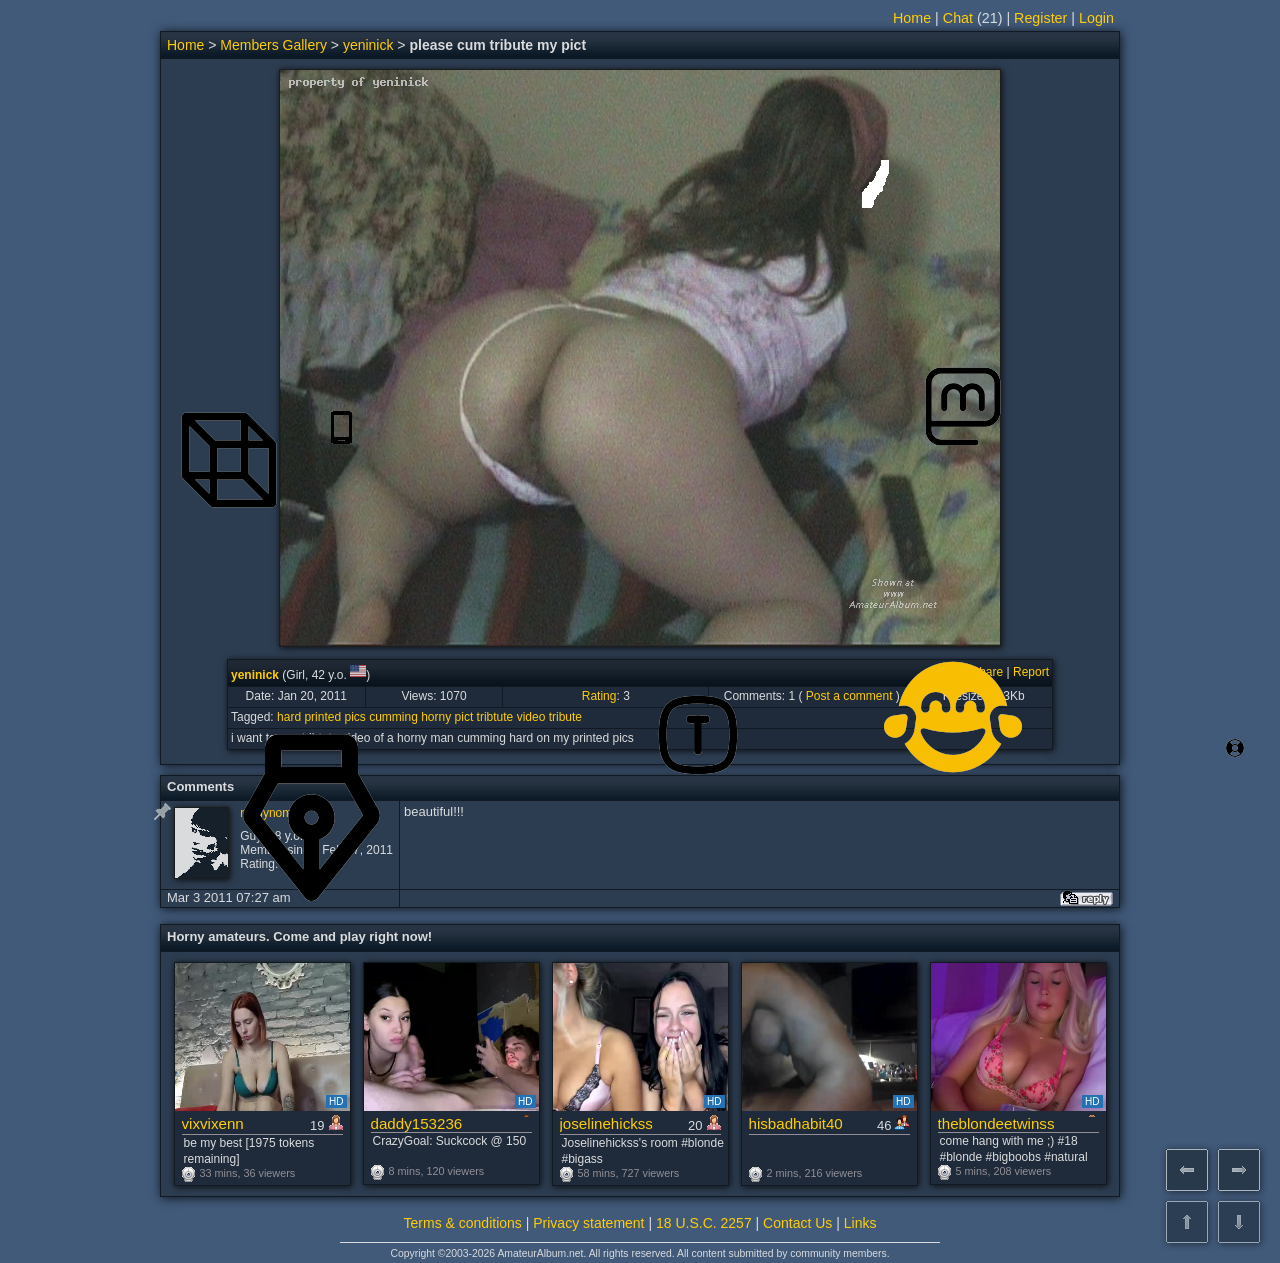 The image size is (1280, 1263). I want to click on access drawing or illustration tools, so click(311, 813).